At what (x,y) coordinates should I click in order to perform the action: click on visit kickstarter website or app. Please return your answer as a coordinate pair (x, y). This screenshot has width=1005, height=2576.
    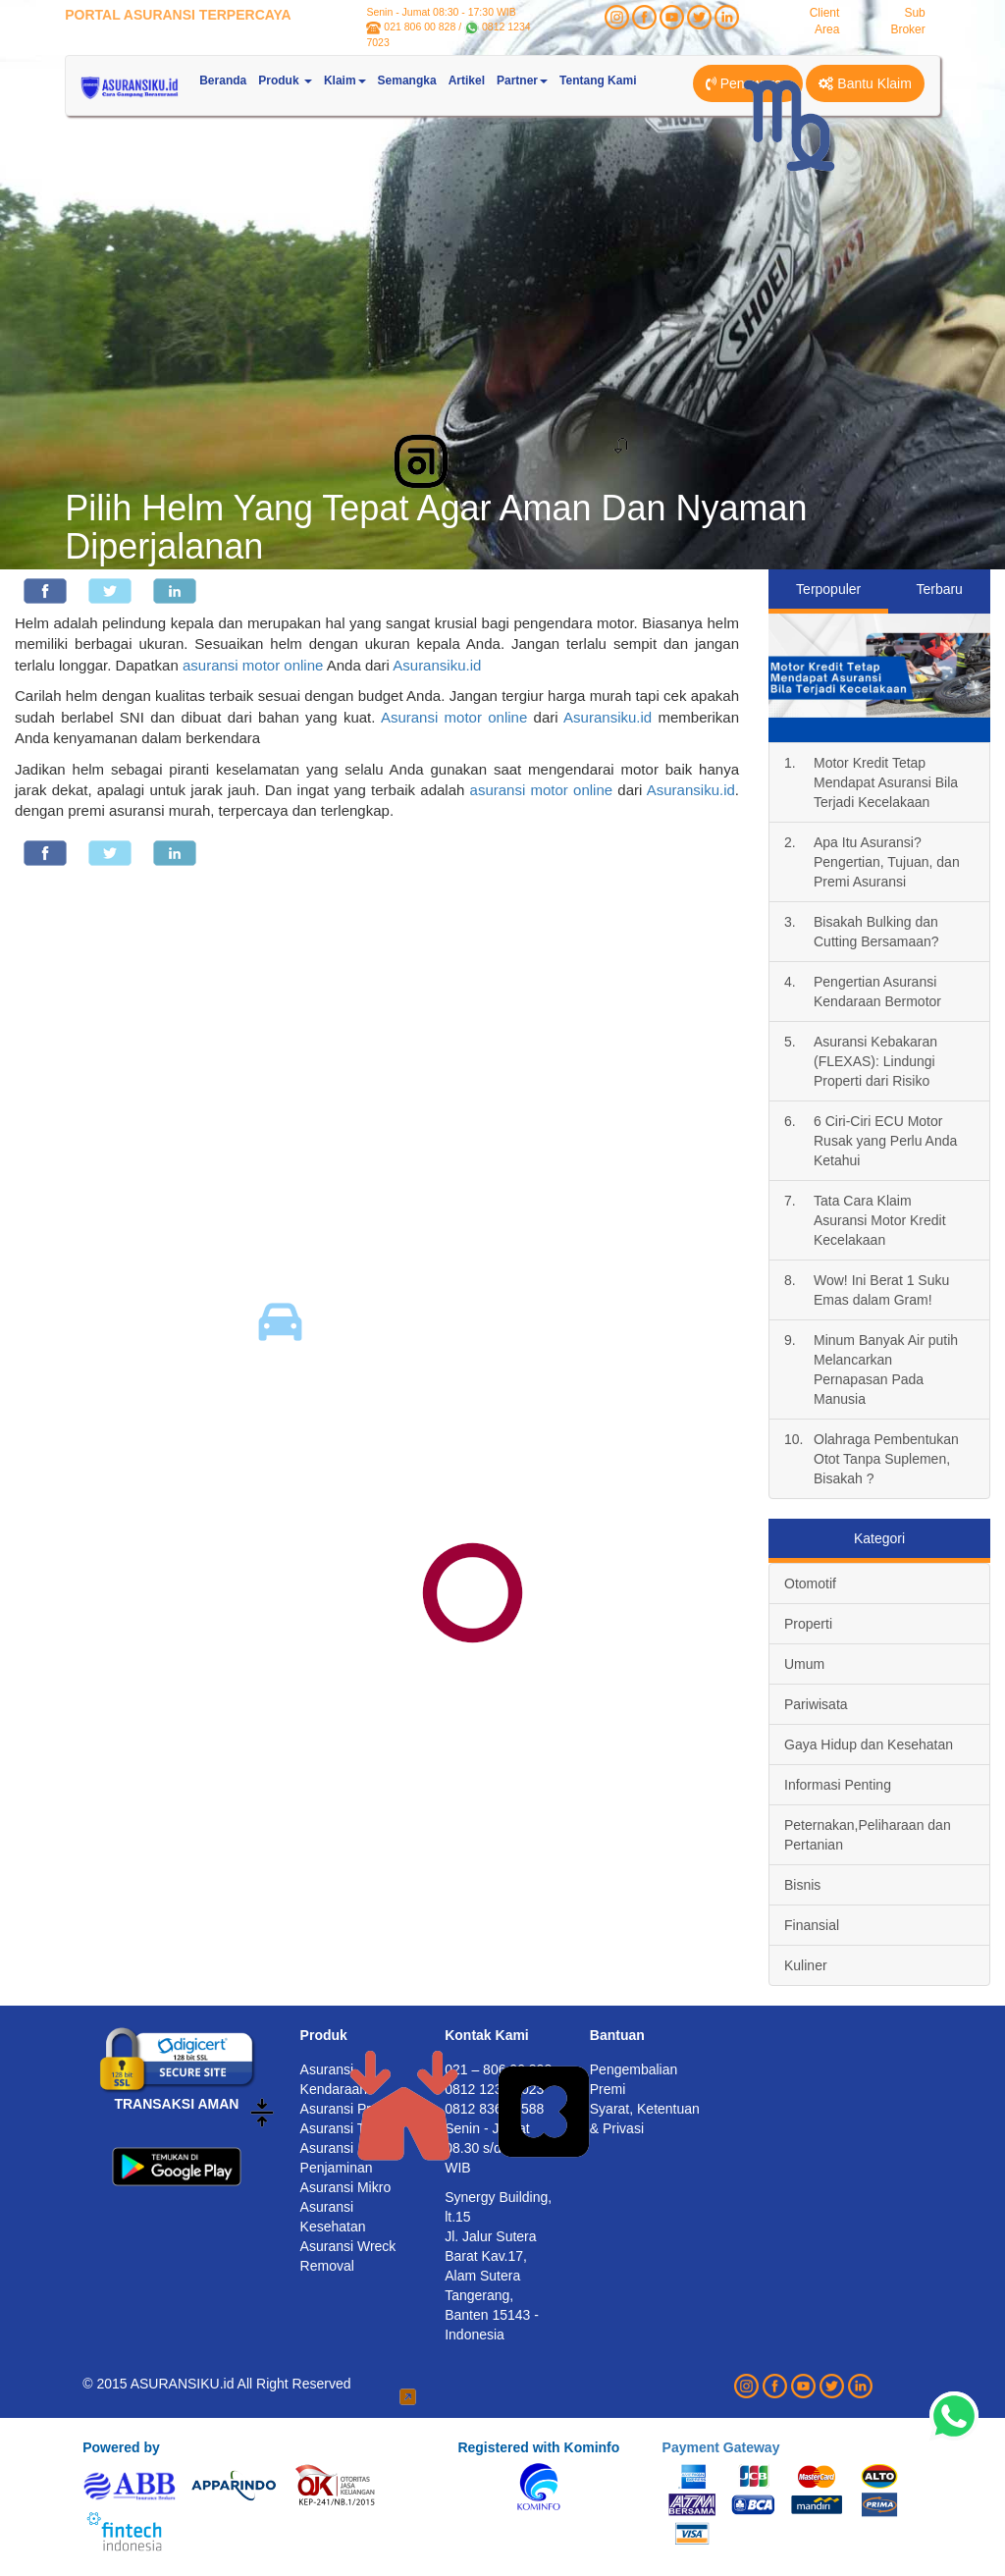
    Looking at the image, I should click on (544, 2112).